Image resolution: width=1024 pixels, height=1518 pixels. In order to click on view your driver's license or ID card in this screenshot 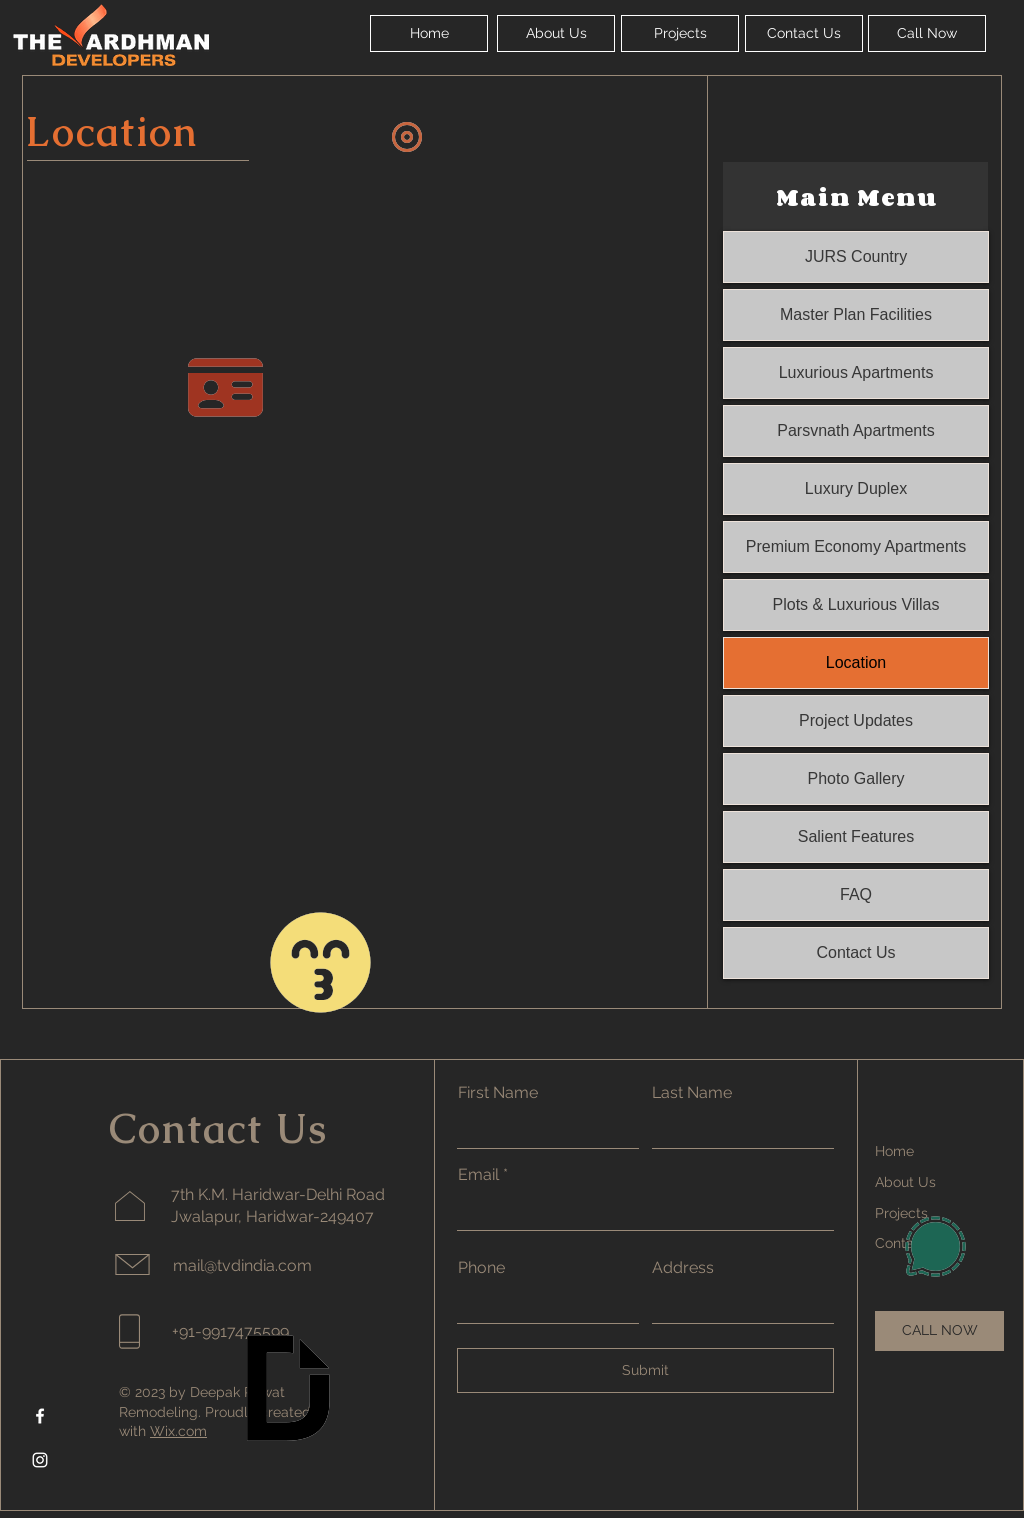, I will do `click(225, 387)`.